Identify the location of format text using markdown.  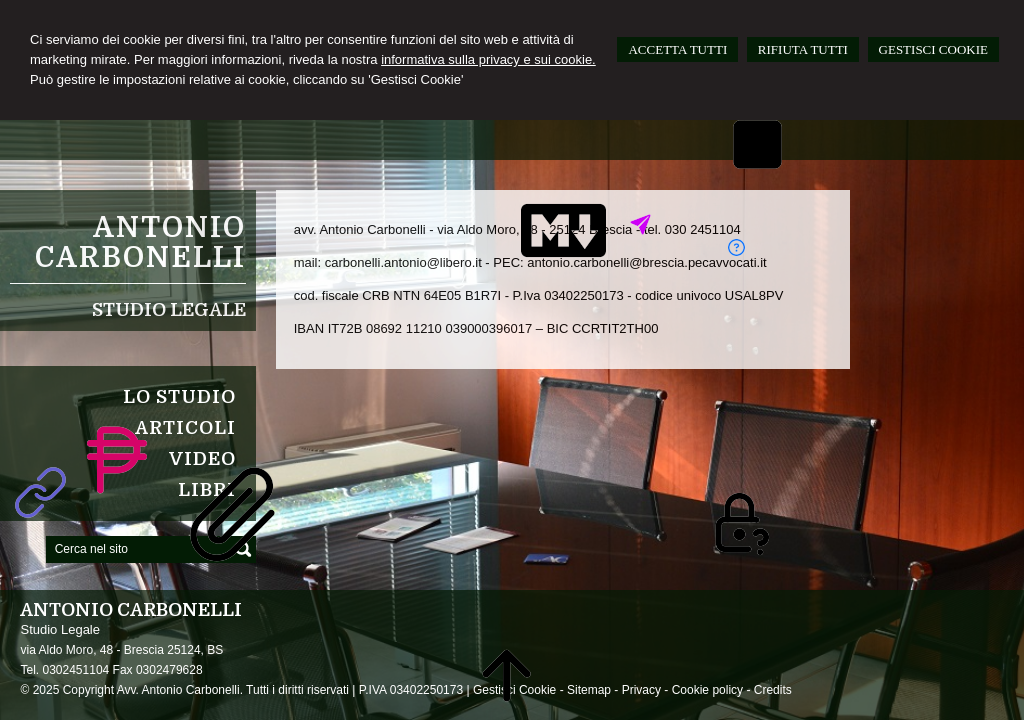
(563, 230).